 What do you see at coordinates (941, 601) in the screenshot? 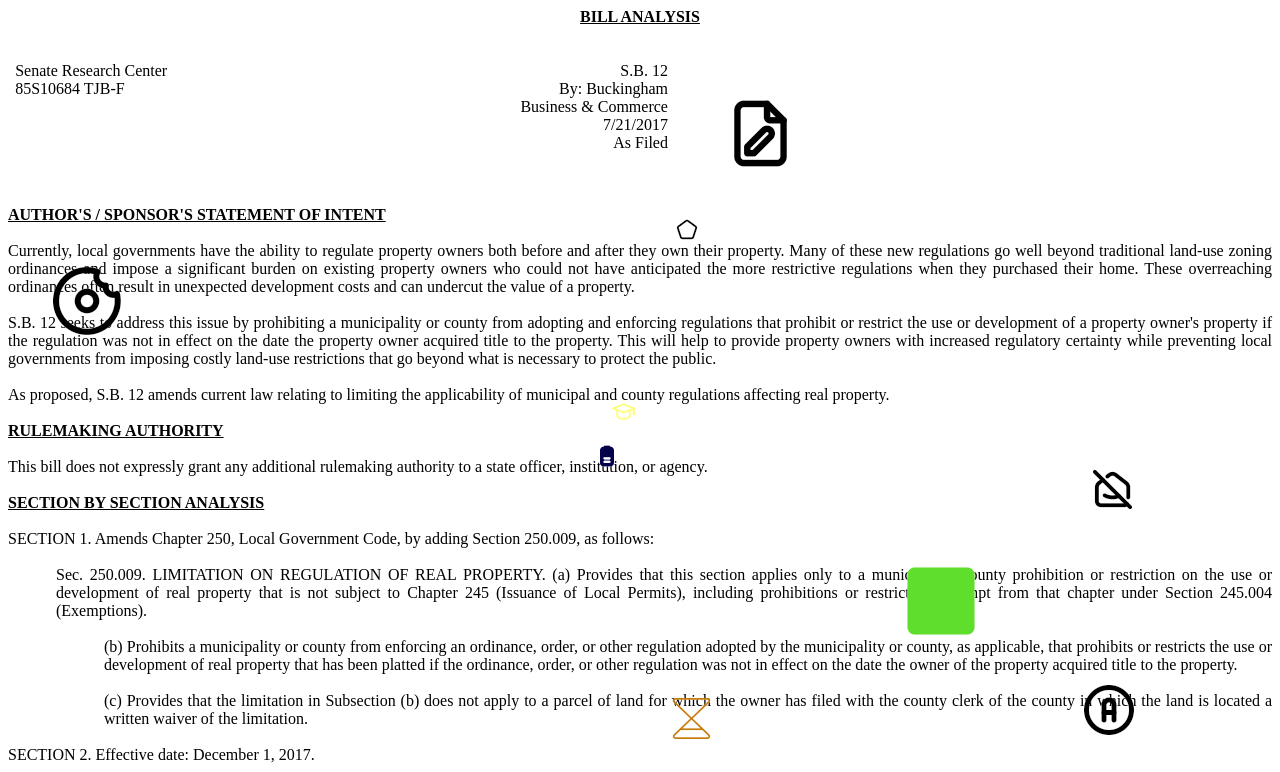
I see `stop media playback` at bounding box center [941, 601].